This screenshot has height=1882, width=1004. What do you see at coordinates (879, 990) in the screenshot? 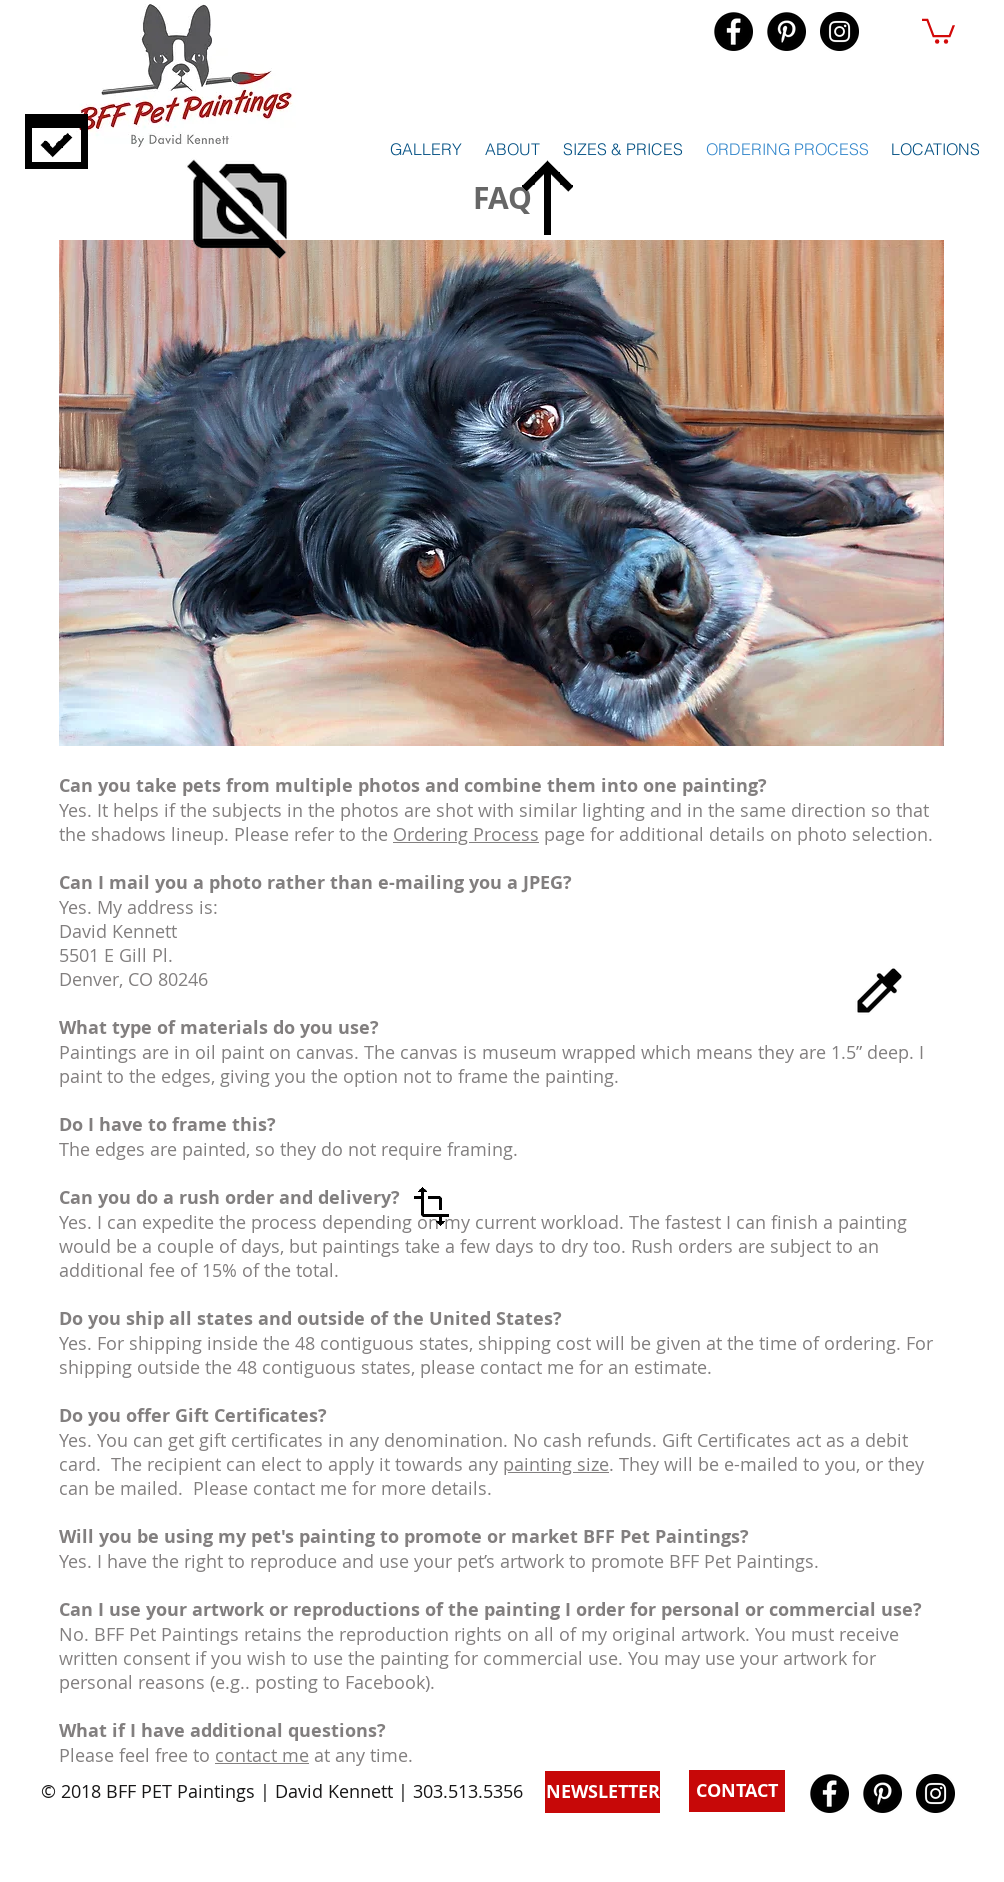
I see `pick a color from the canvas` at bounding box center [879, 990].